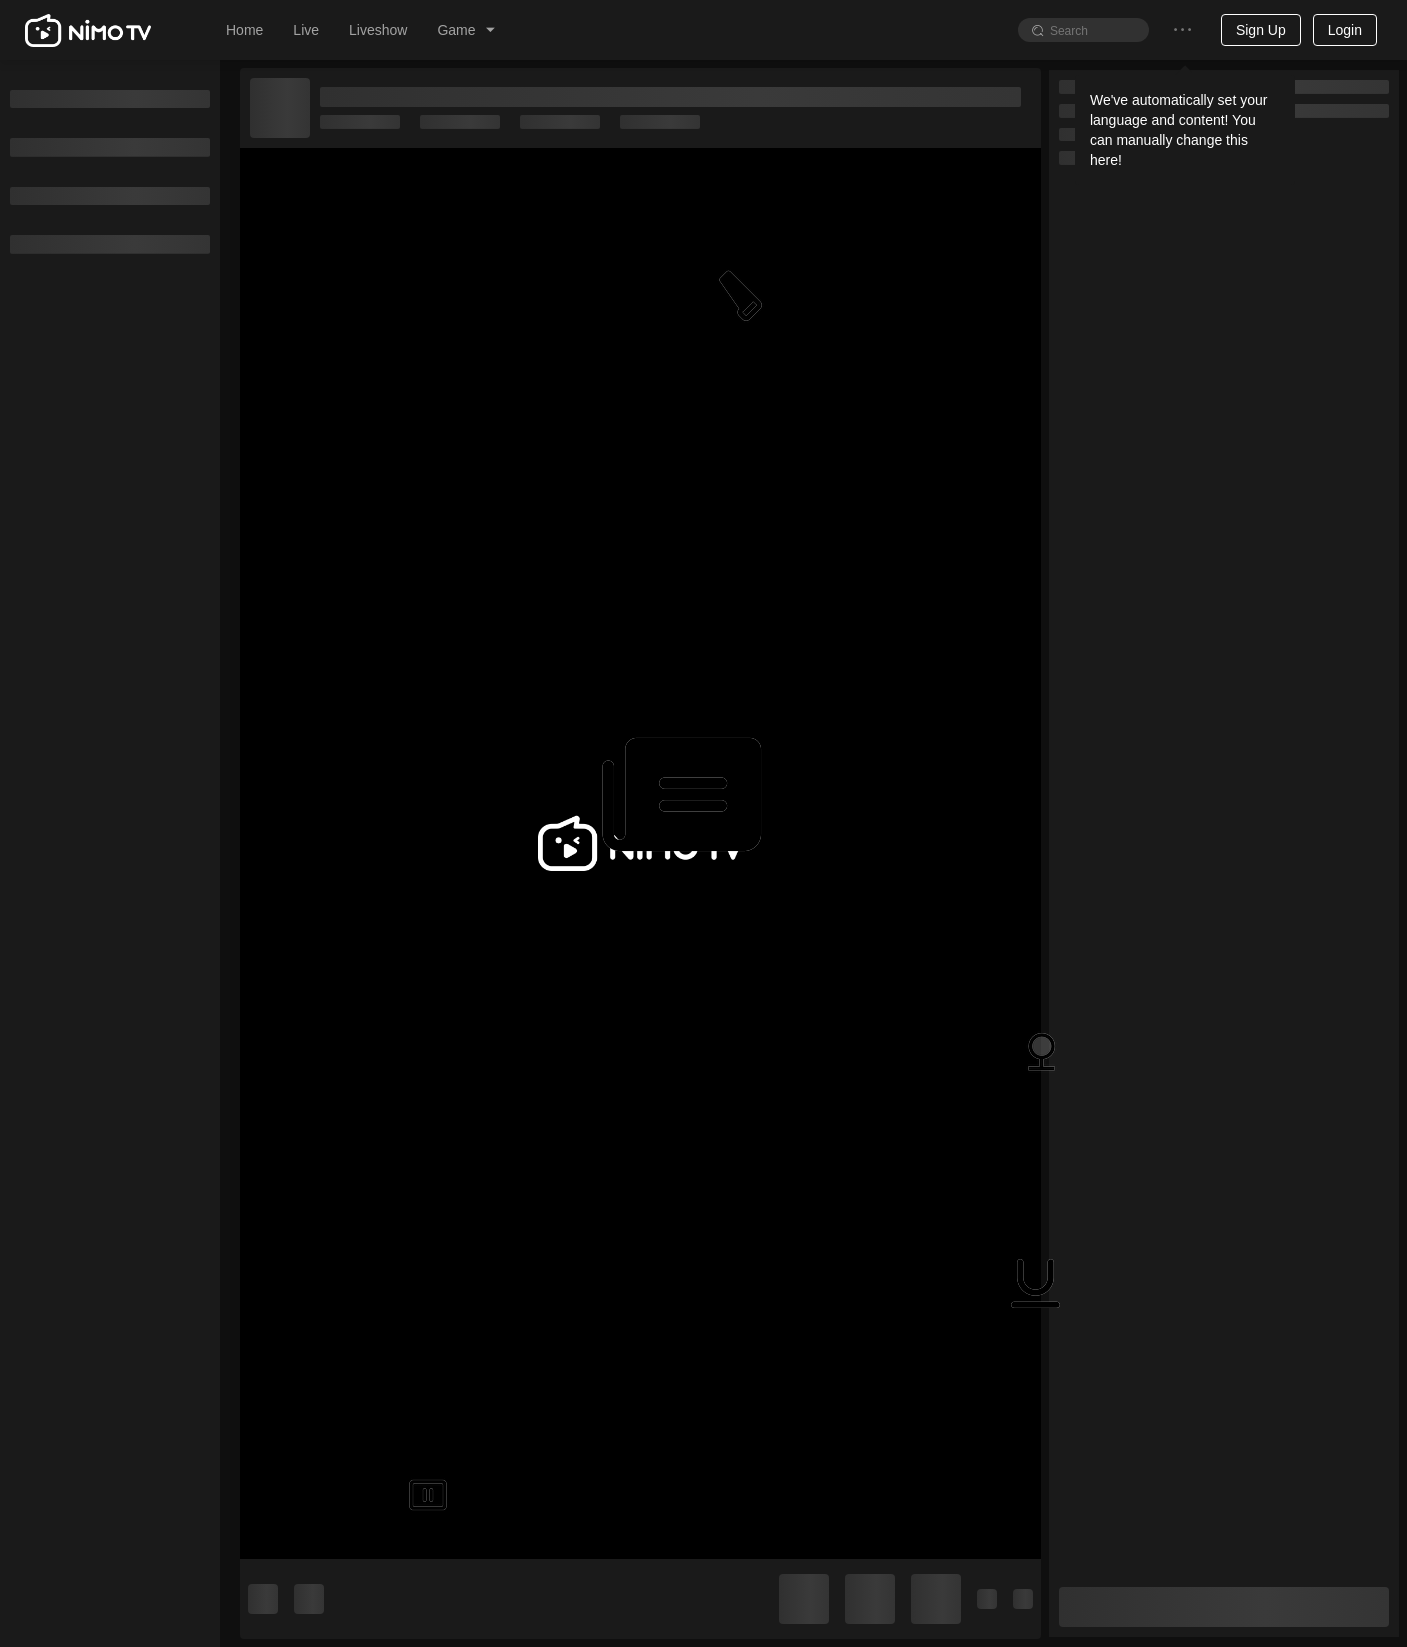 Image resolution: width=1407 pixels, height=1647 pixels. Describe the element at coordinates (1035, 1283) in the screenshot. I see `apply underline formatting to selected text` at that location.